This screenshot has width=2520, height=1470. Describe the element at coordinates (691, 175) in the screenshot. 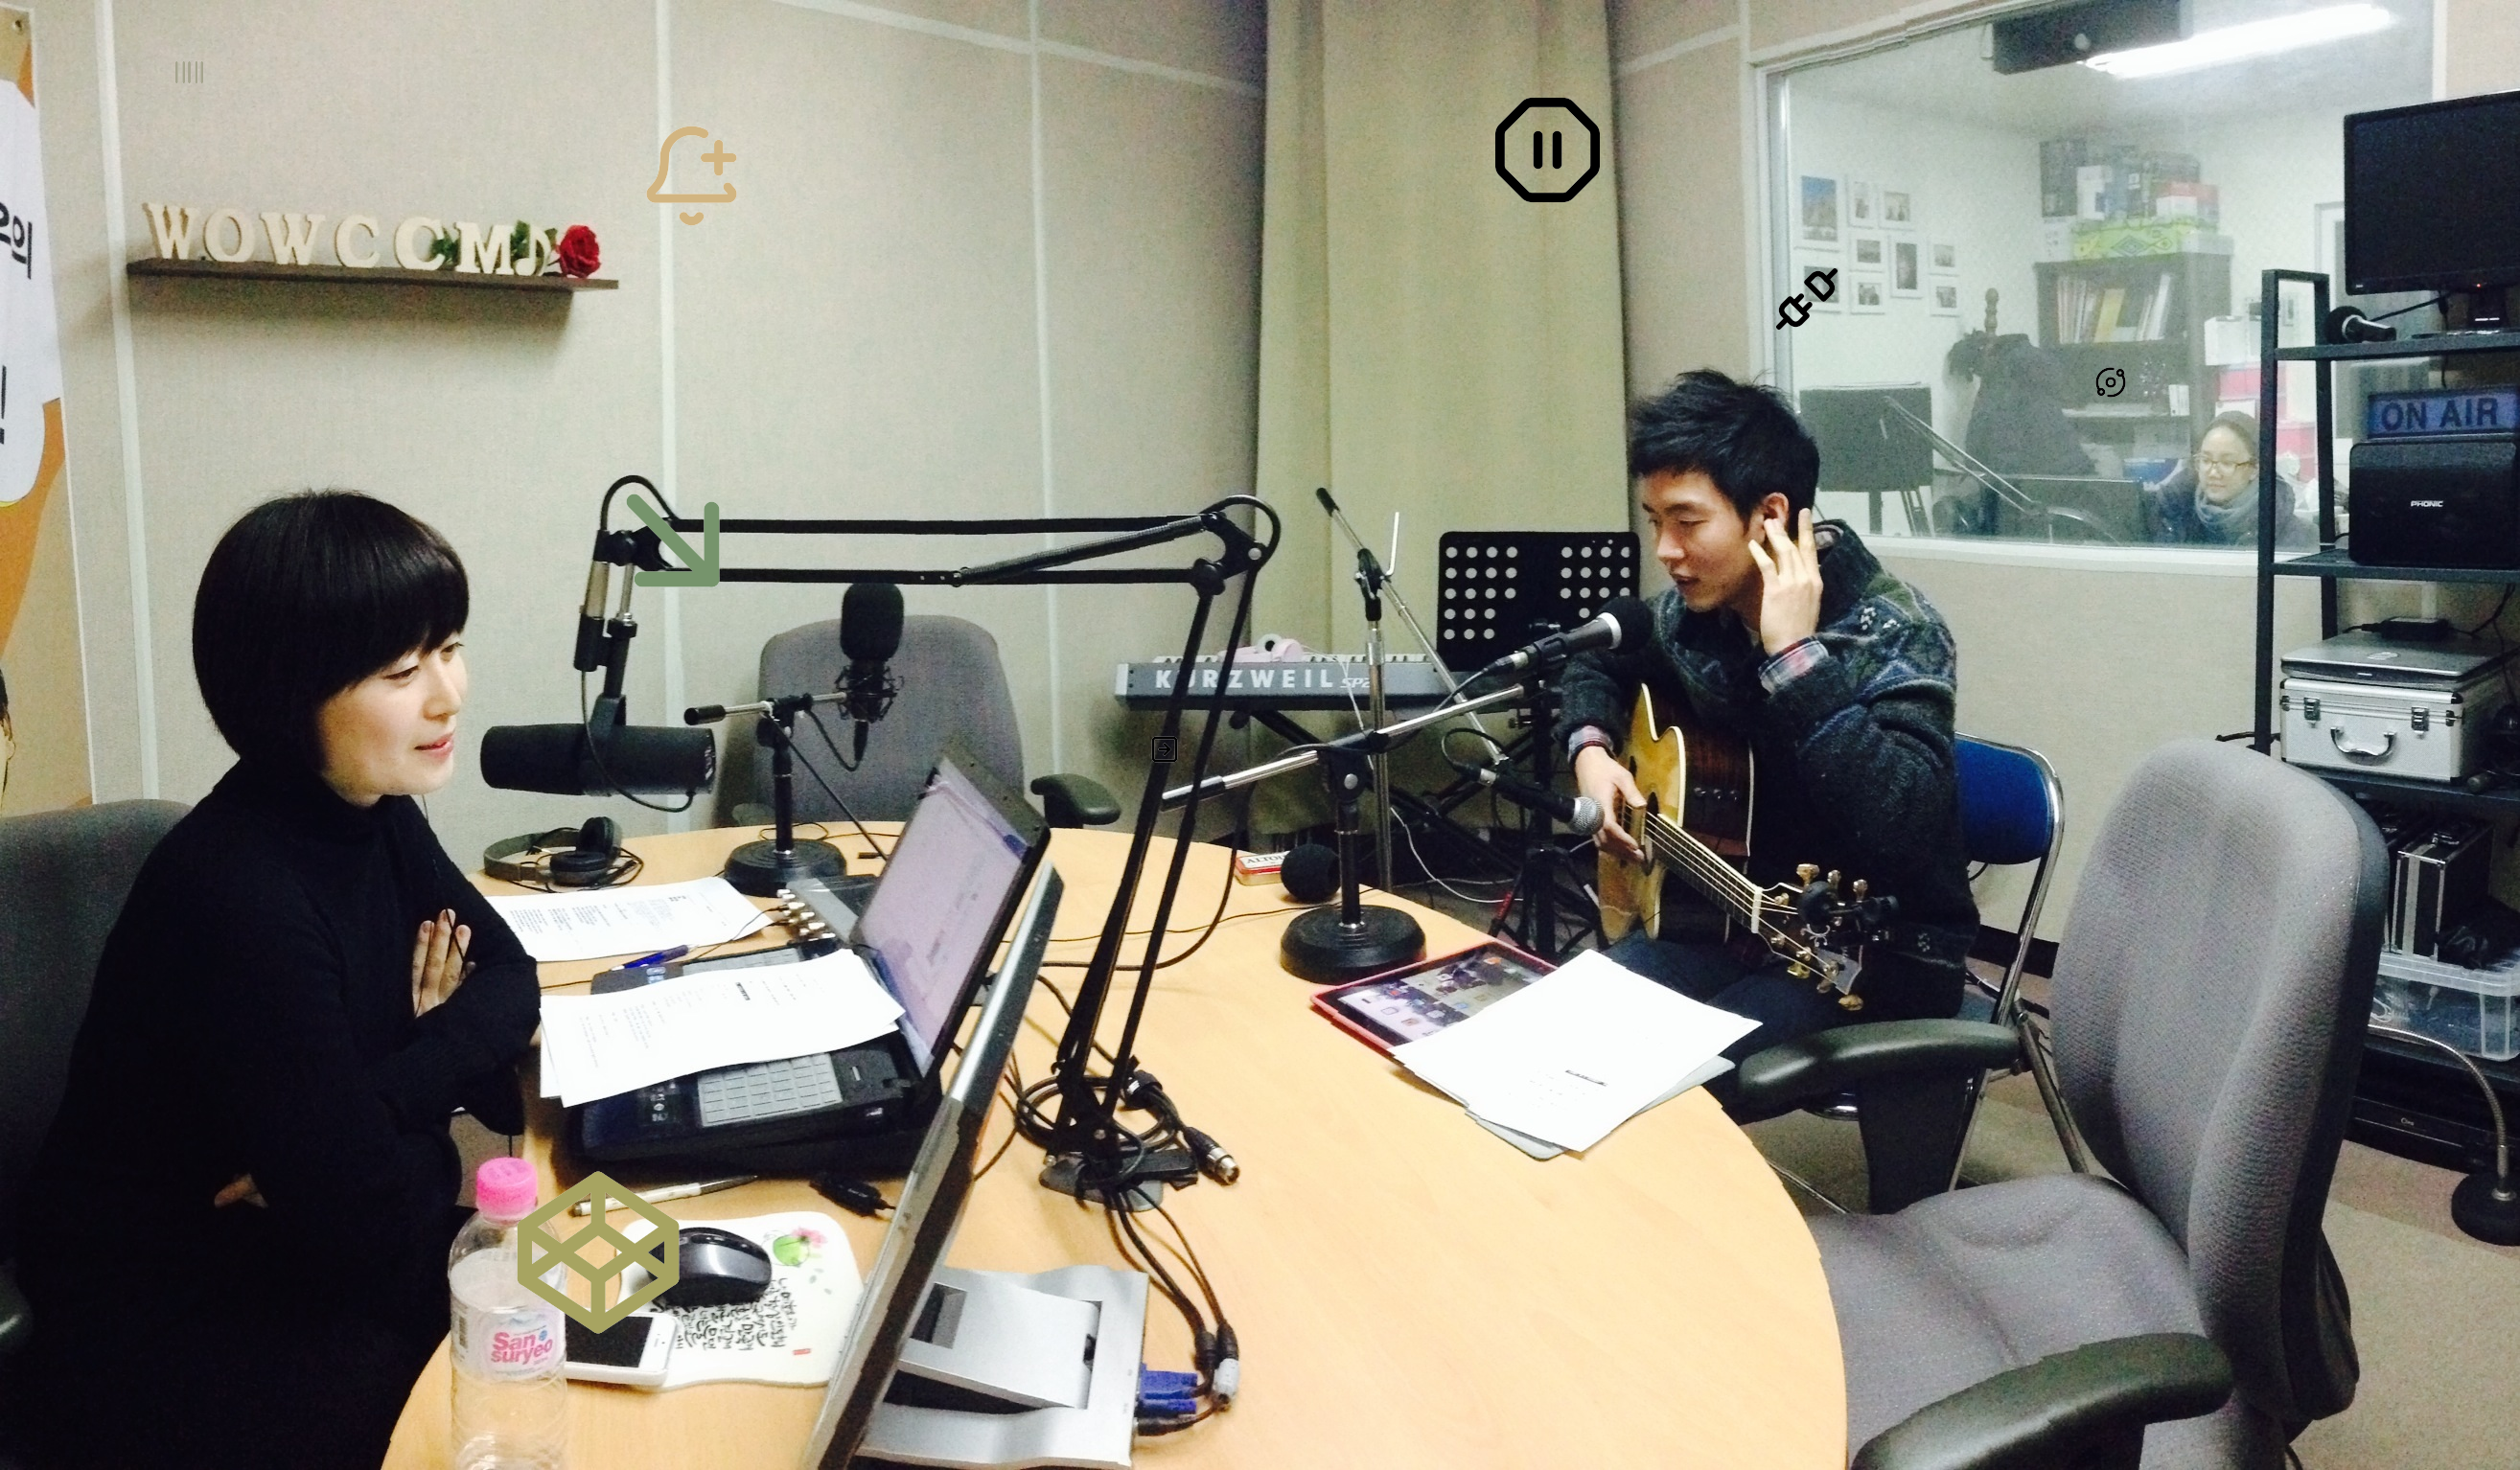

I see `add a new notification or alert` at that location.